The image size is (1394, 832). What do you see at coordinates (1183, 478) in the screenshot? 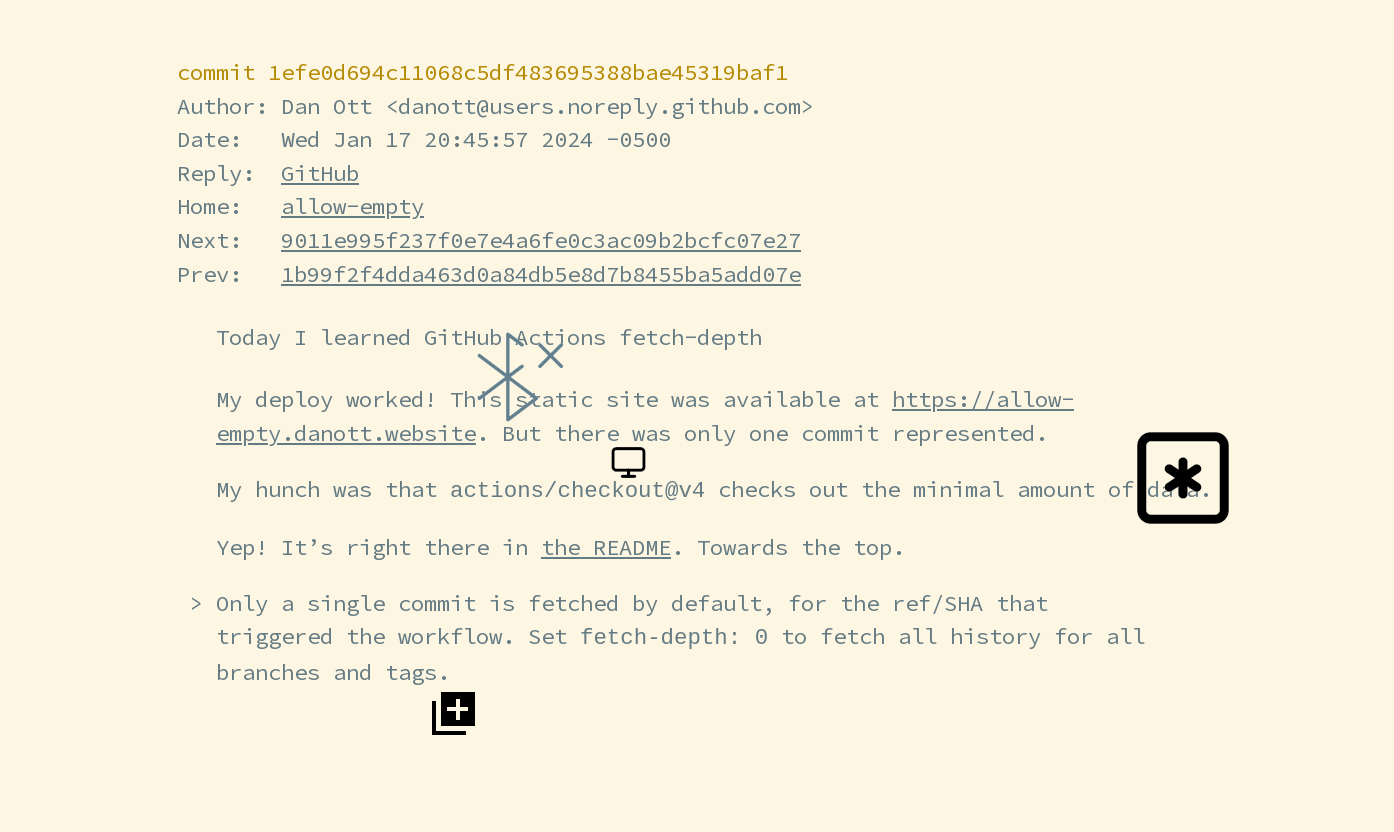
I see `enter a password or passcode field` at bounding box center [1183, 478].